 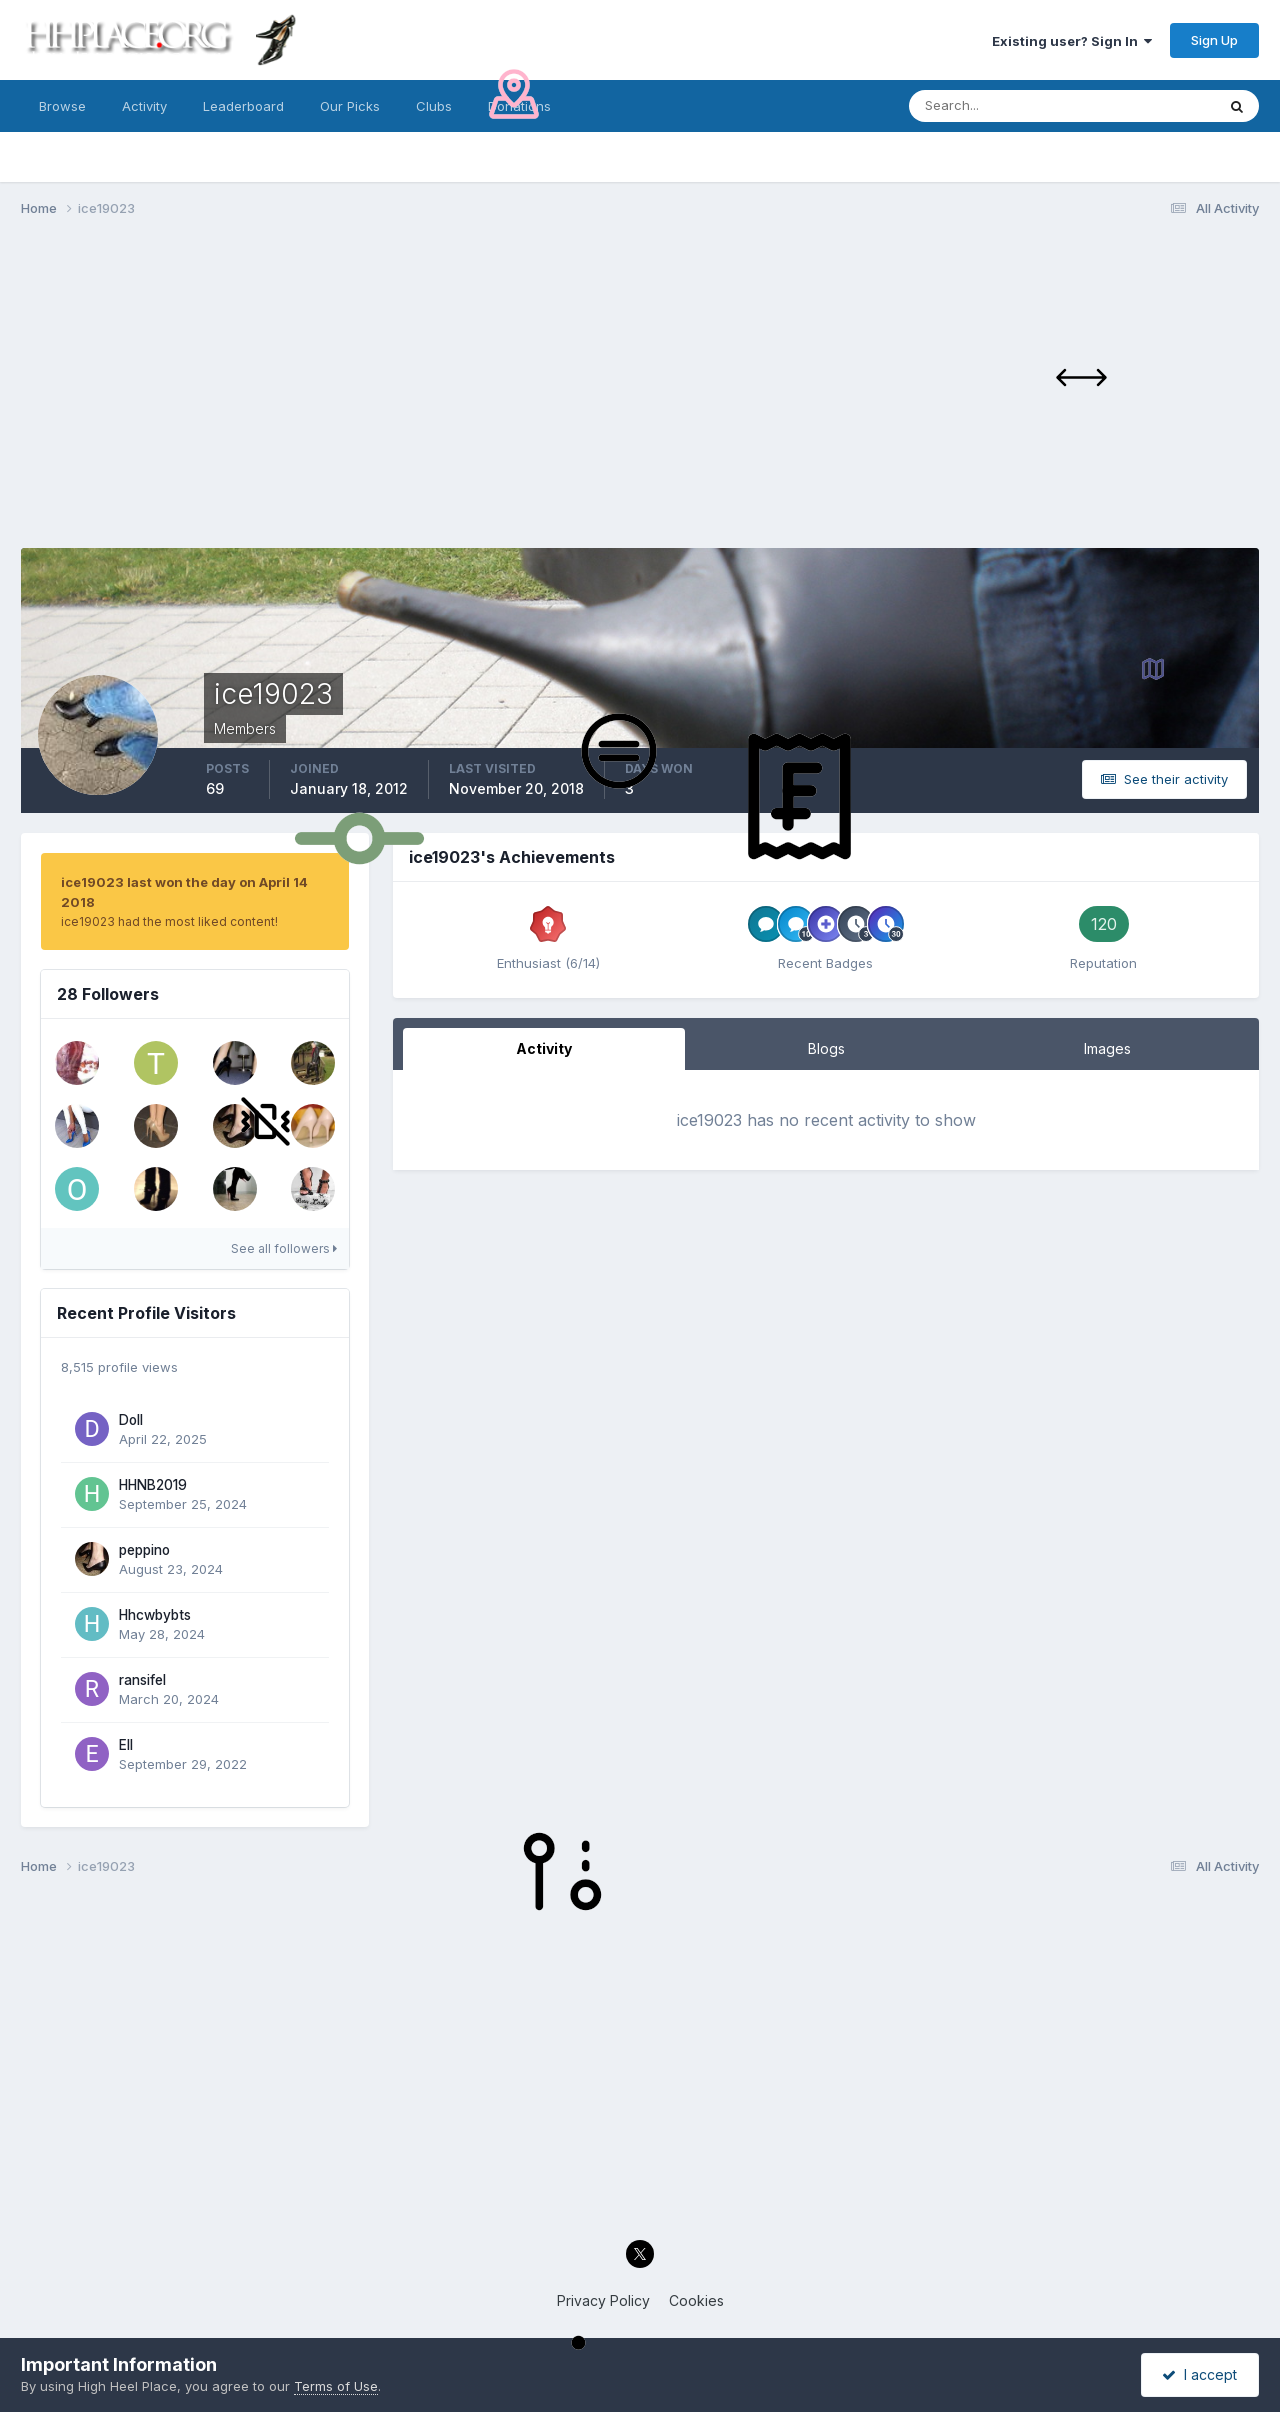 What do you see at coordinates (514, 94) in the screenshot?
I see `view pinned location on map` at bounding box center [514, 94].